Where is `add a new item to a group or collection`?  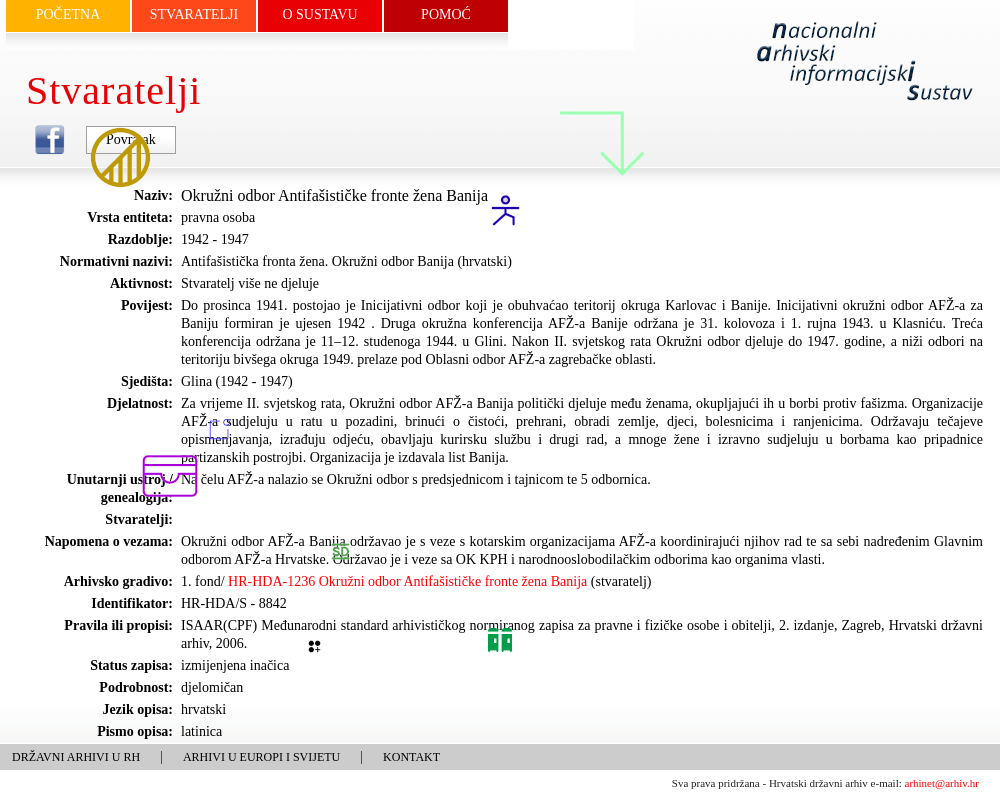
add a new item to a group or collection is located at coordinates (314, 646).